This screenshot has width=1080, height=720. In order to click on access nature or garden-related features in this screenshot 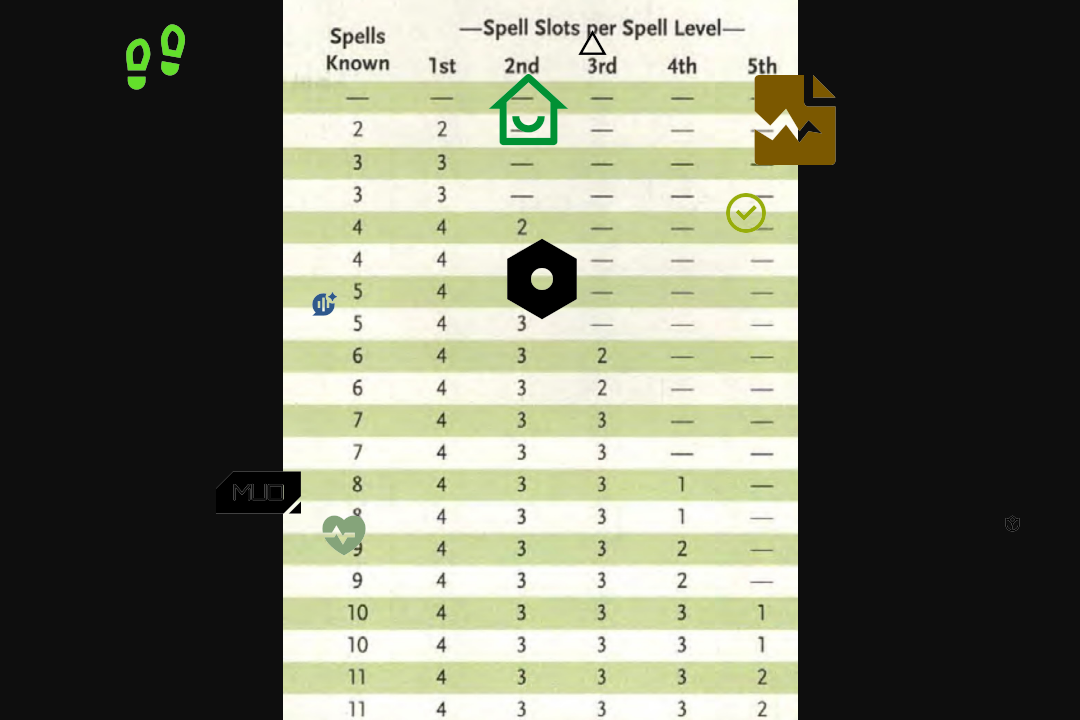, I will do `click(1012, 523)`.